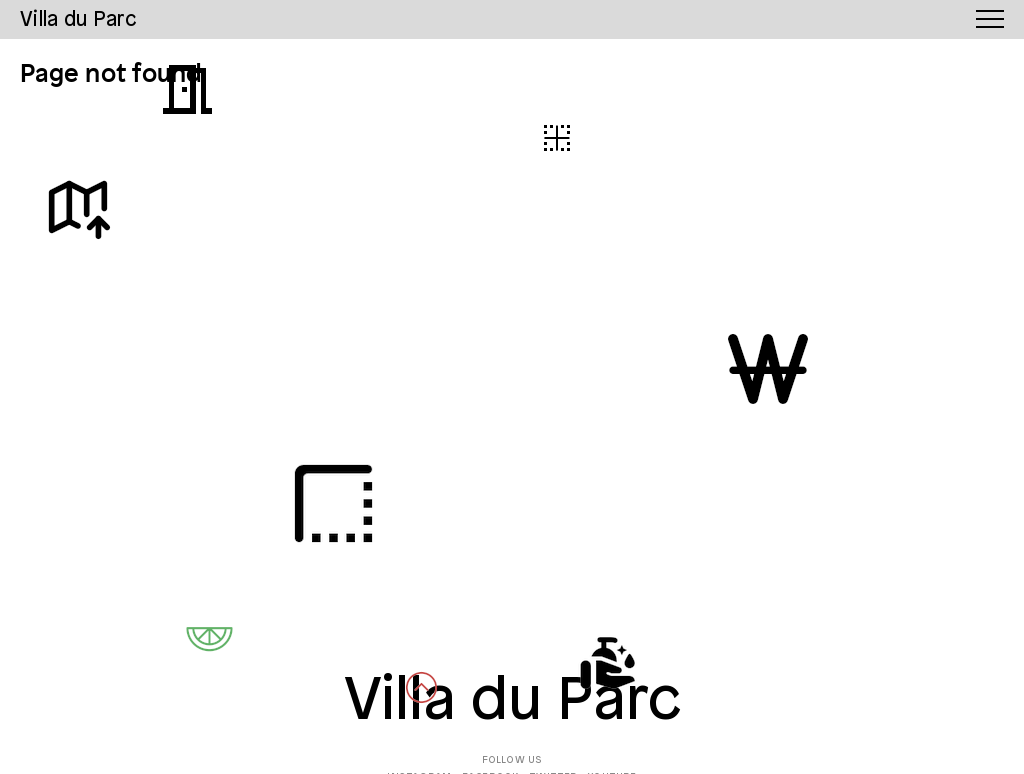 The image size is (1024, 774). What do you see at coordinates (78, 207) in the screenshot?
I see `upload or share your current map location` at bounding box center [78, 207].